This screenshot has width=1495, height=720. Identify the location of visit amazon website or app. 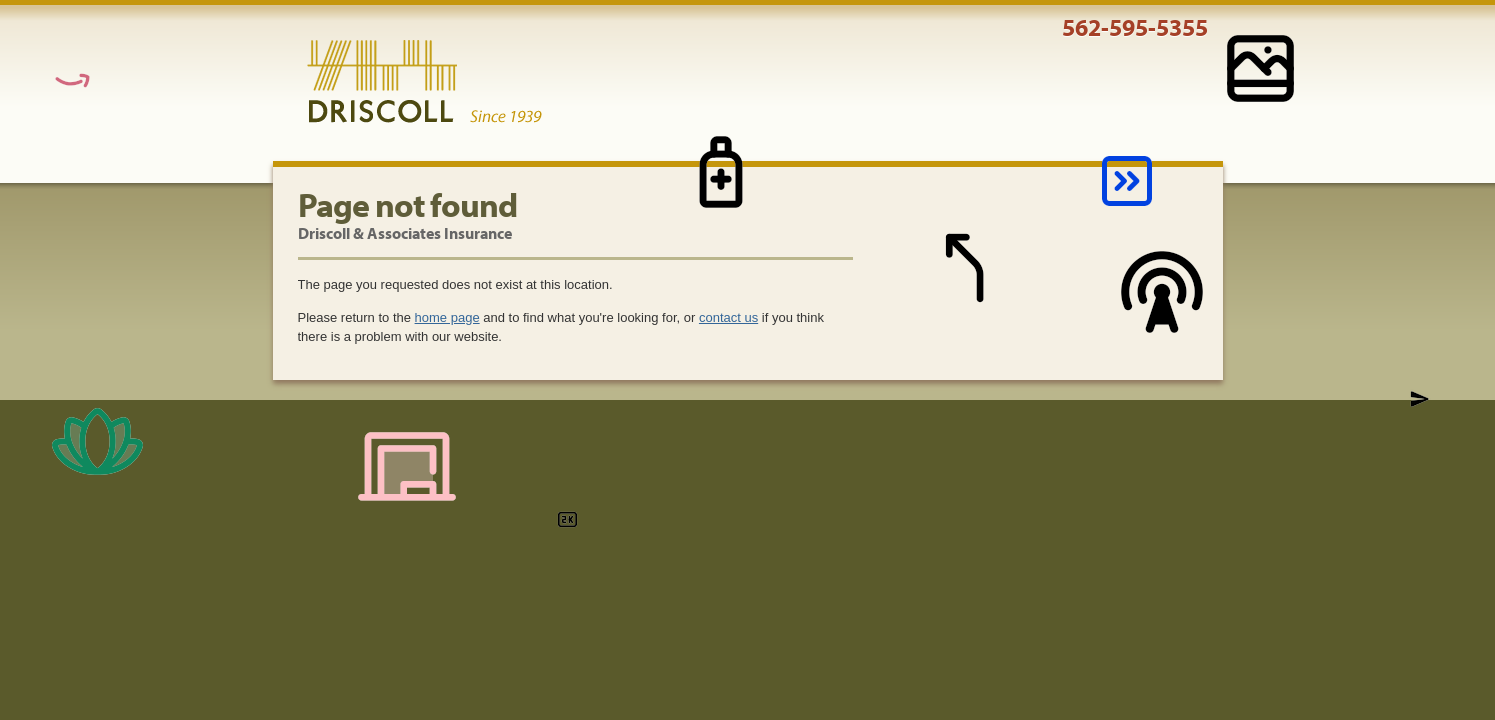
(72, 80).